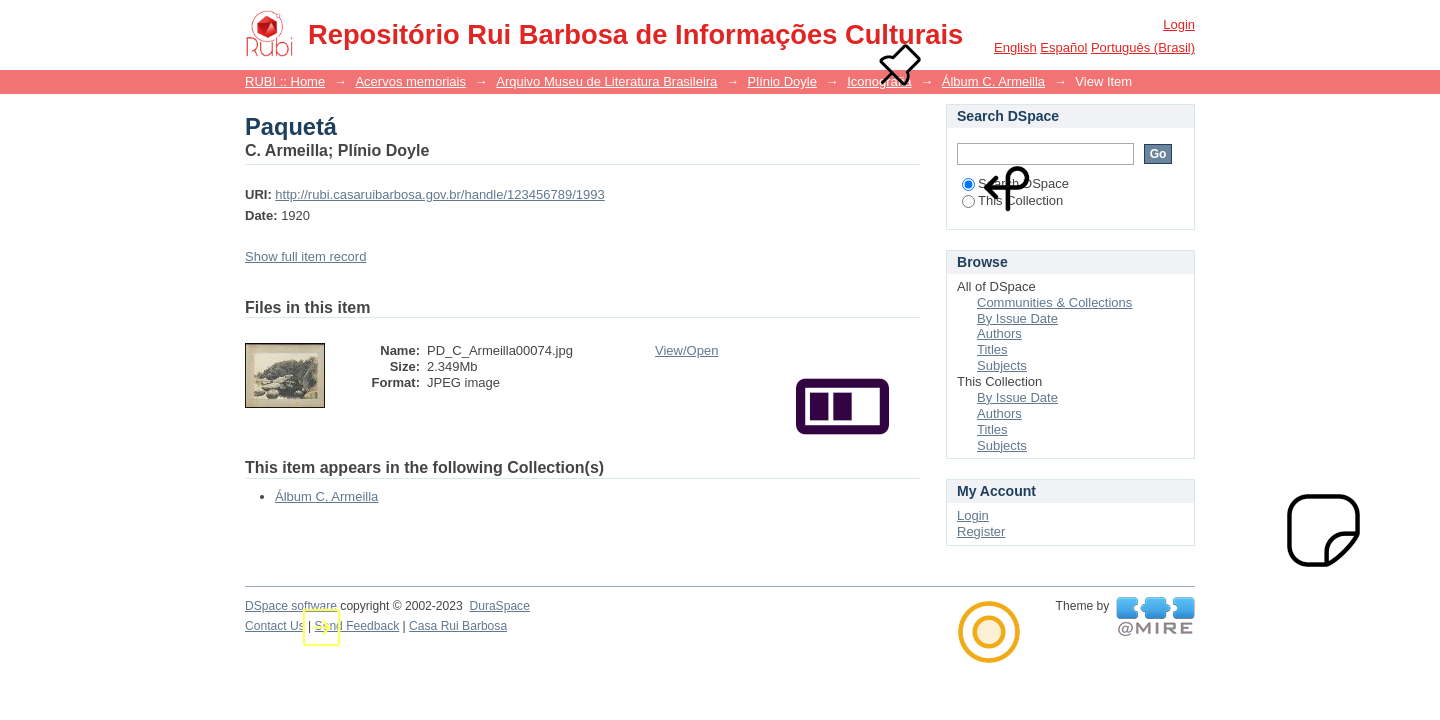  Describe the element at coordinates (321, 627) in the screenshot. I see `navigate to the next item or screen` at that location.